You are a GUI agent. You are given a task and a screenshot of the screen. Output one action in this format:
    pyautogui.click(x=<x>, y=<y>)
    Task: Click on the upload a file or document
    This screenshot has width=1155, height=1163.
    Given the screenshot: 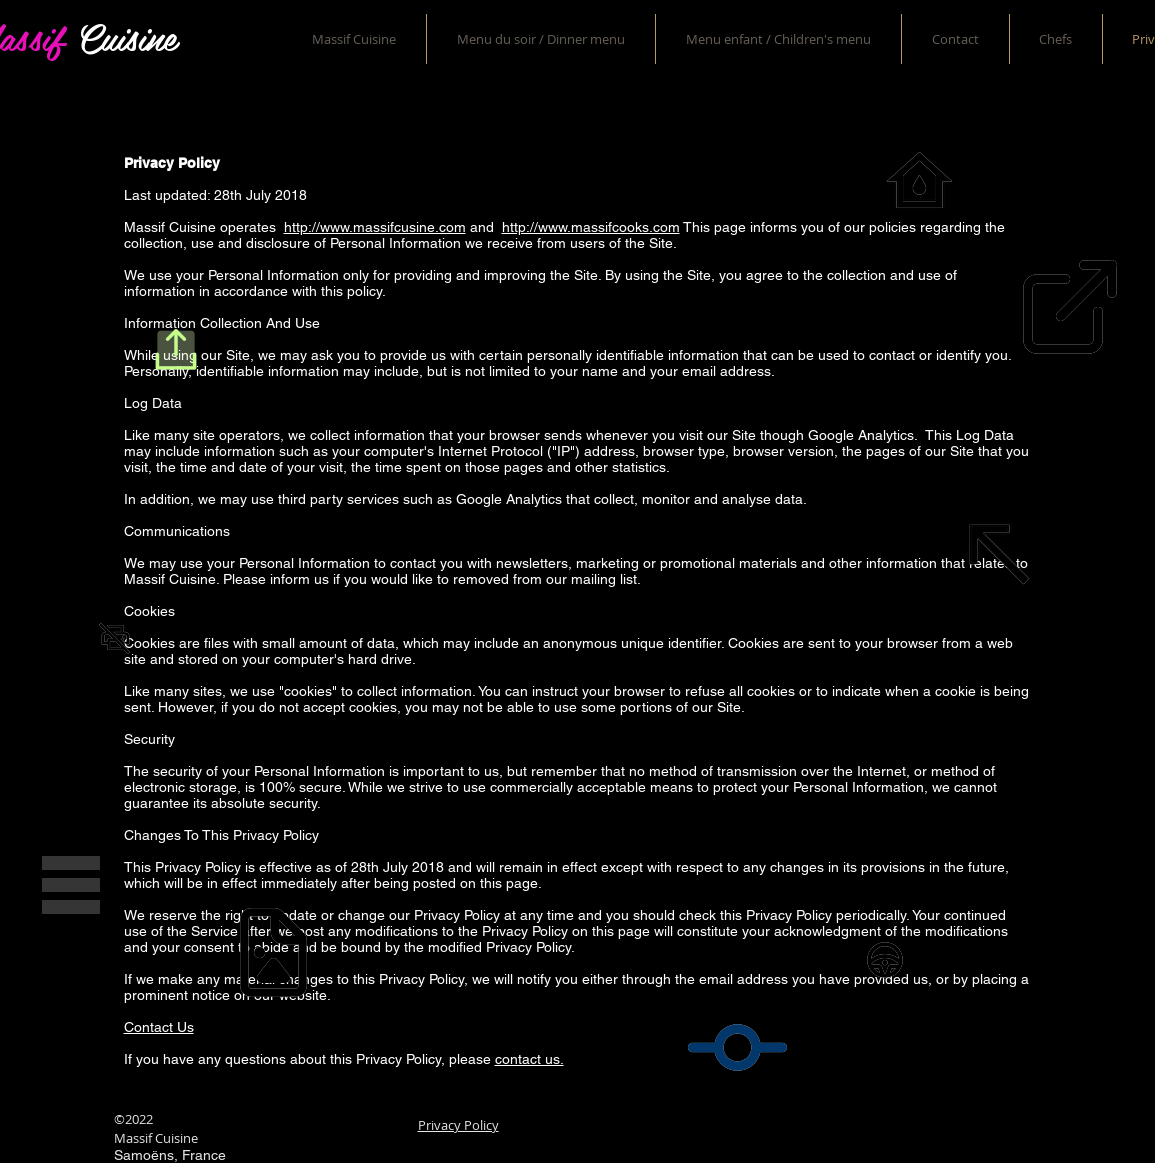 What is the action you would take?
    pyautogui.click(x=176, y=351)
    